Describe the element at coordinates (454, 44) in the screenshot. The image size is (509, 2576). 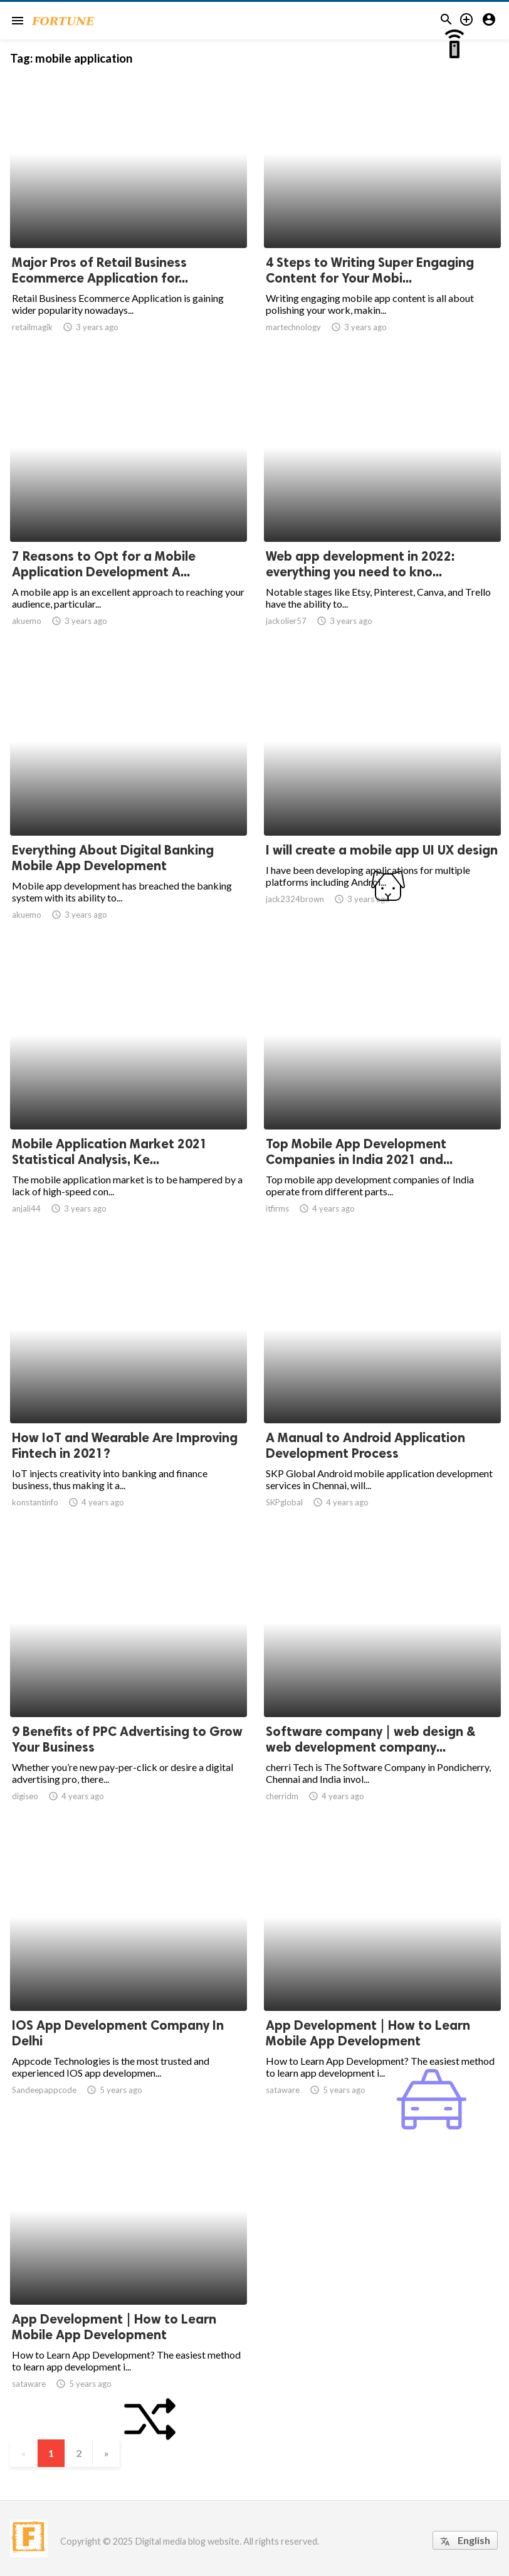
I see `access remote control settings` at that location.